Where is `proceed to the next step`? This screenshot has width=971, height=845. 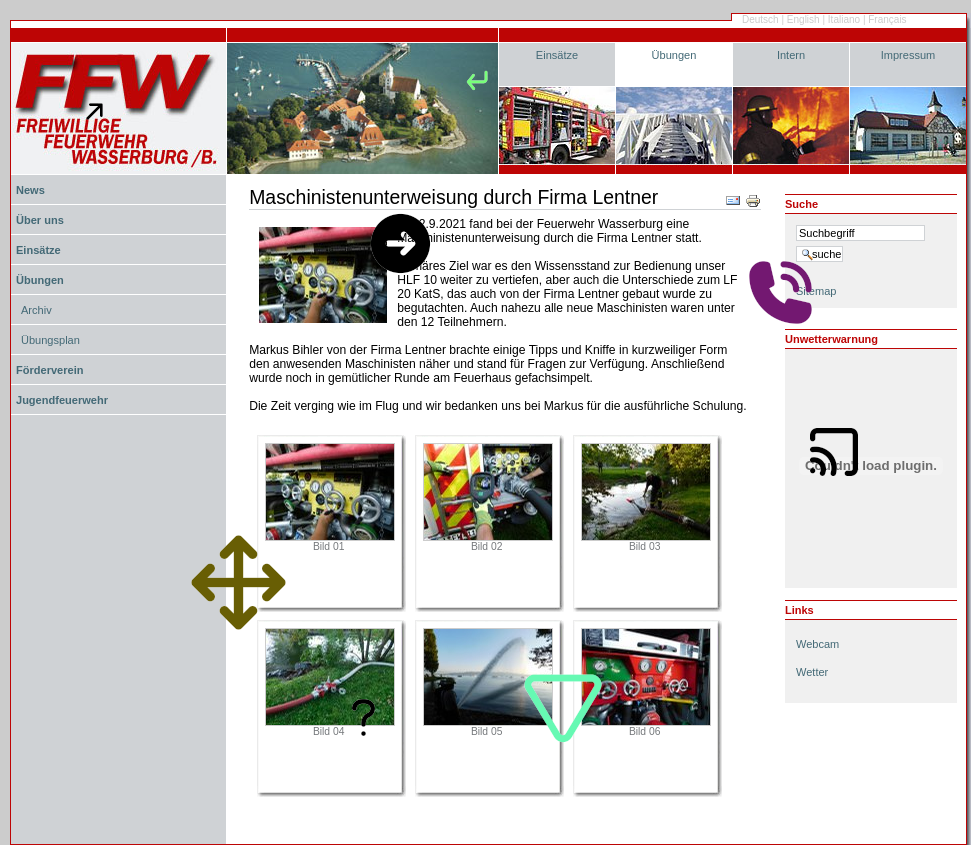
proceed to the next step is located at coordinates (400, 243).